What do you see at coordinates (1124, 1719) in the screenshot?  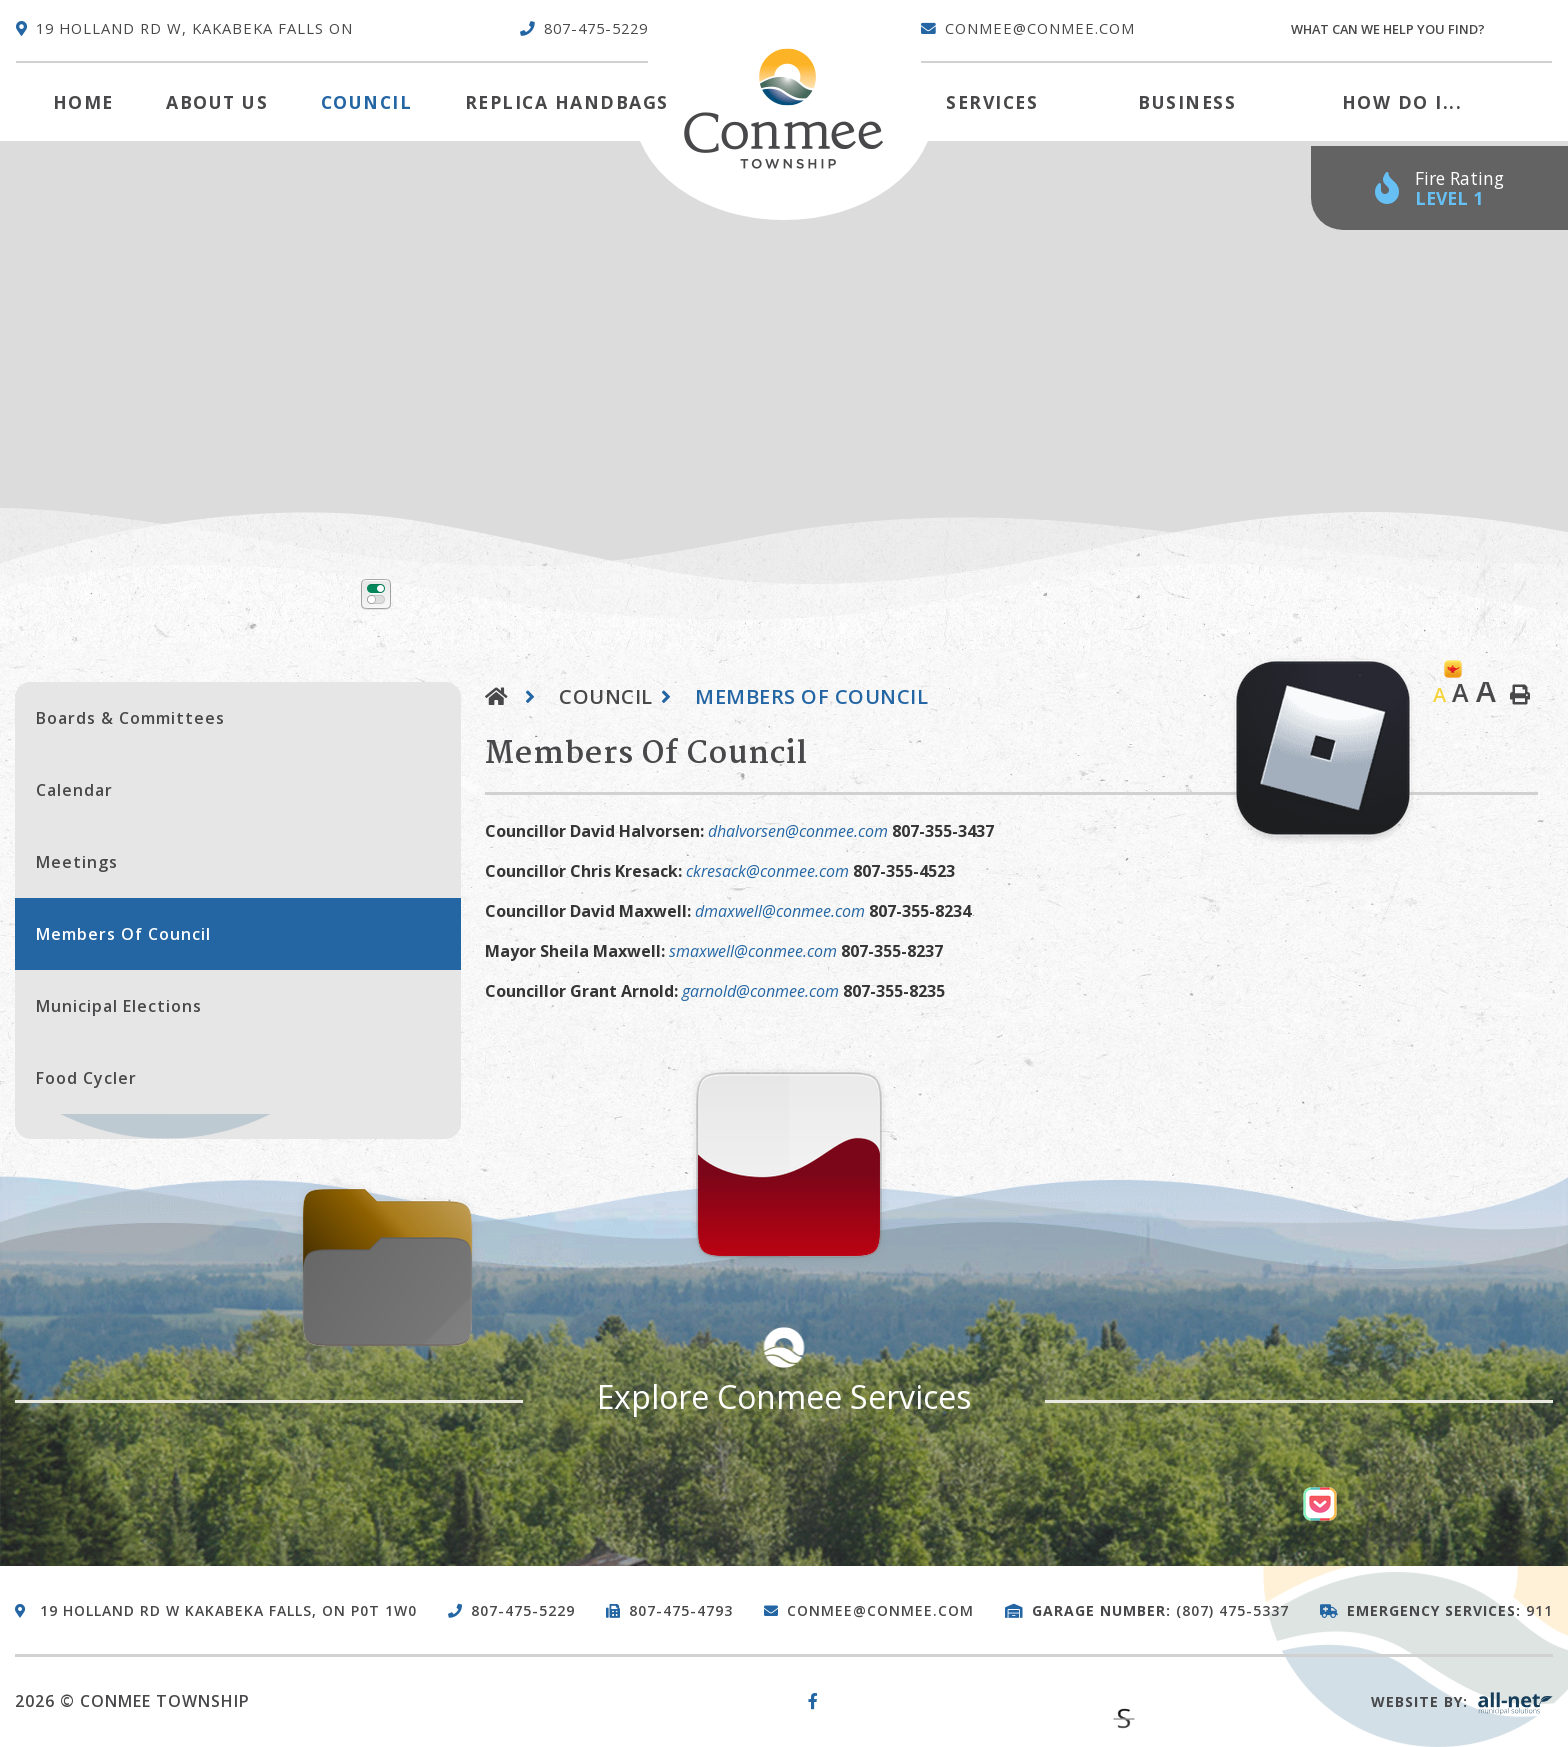 I see `apply strikethrough formatting to selected text` at bounding box center [1124, 1719].